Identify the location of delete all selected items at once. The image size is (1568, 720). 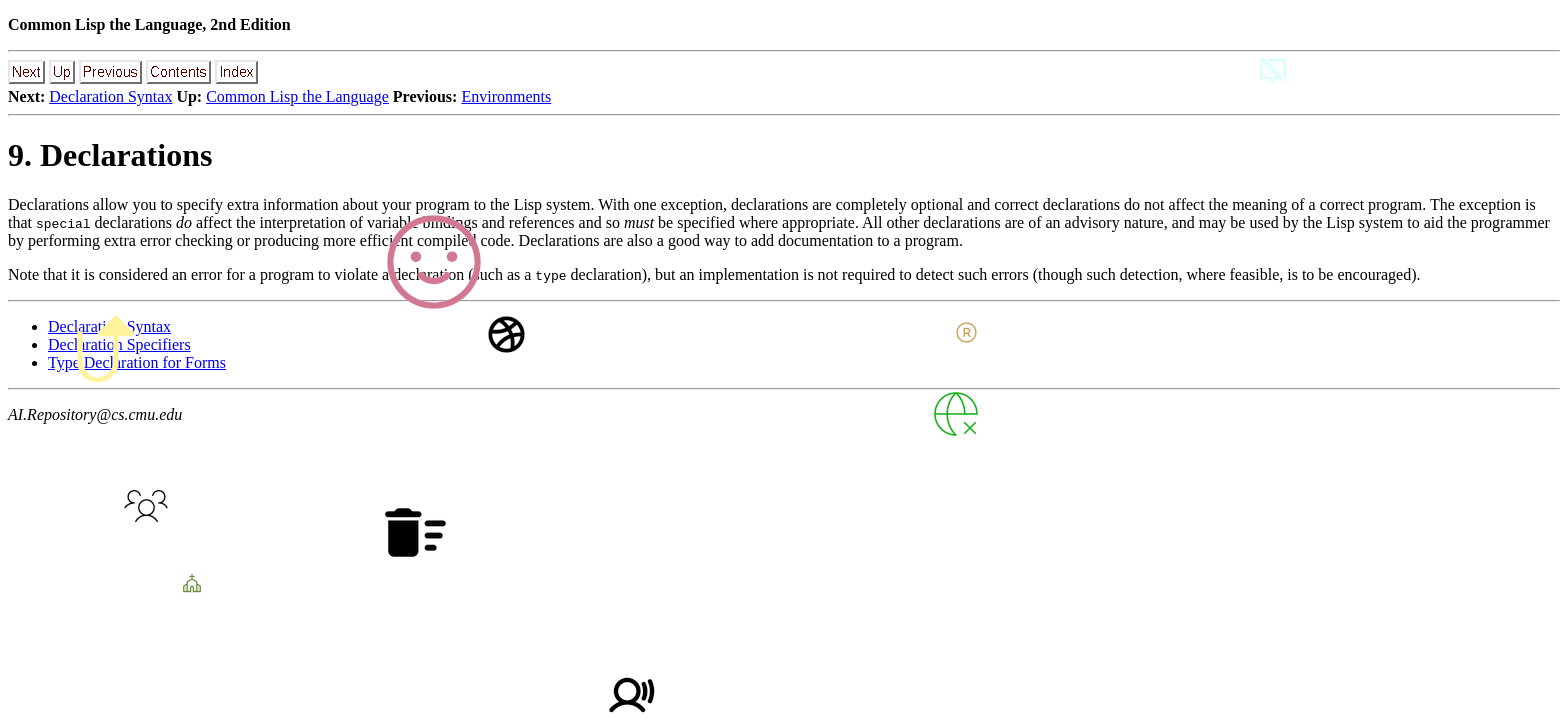
(415, 532).